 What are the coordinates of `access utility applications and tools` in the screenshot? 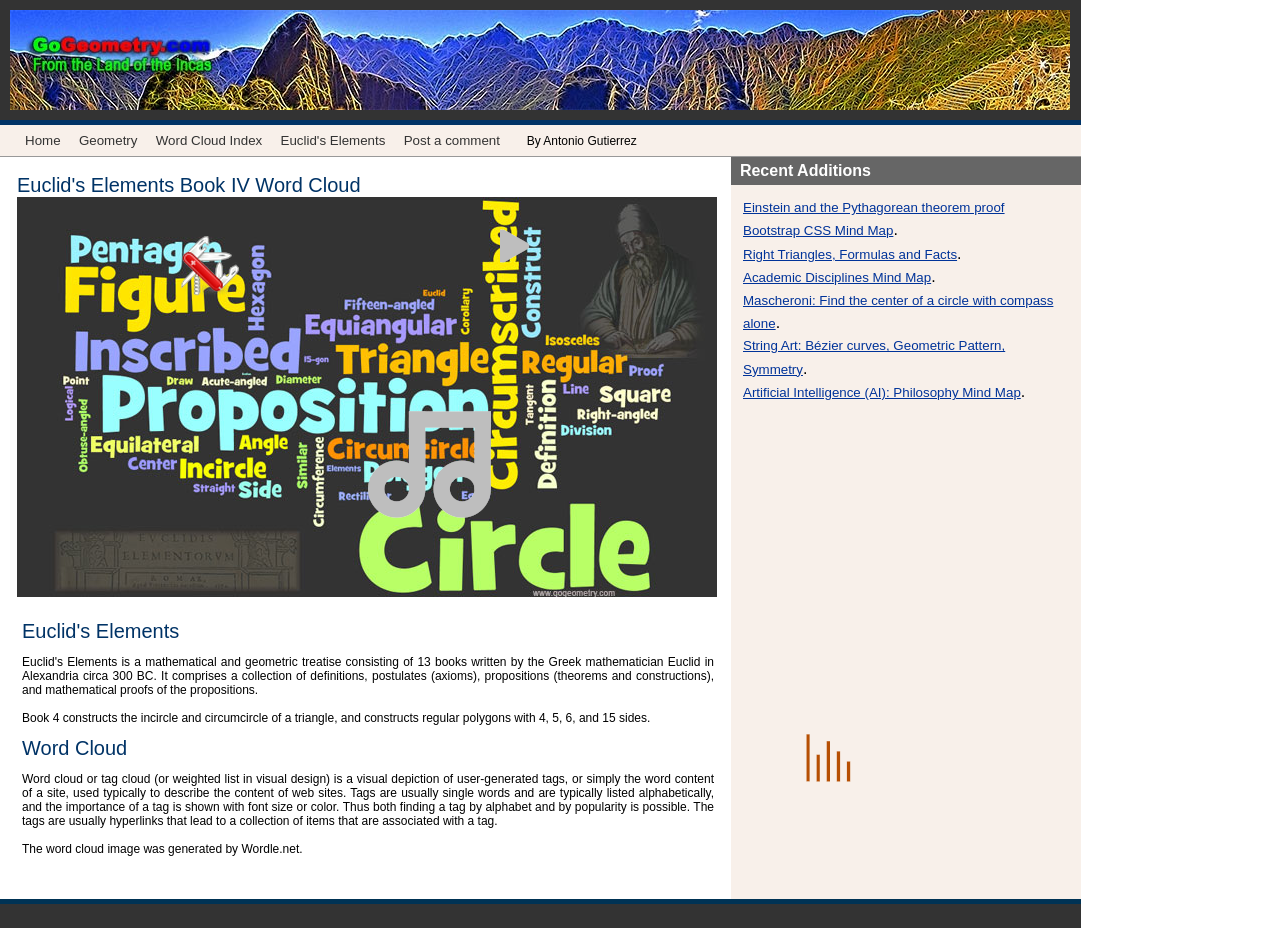 It's located at (209, 266).